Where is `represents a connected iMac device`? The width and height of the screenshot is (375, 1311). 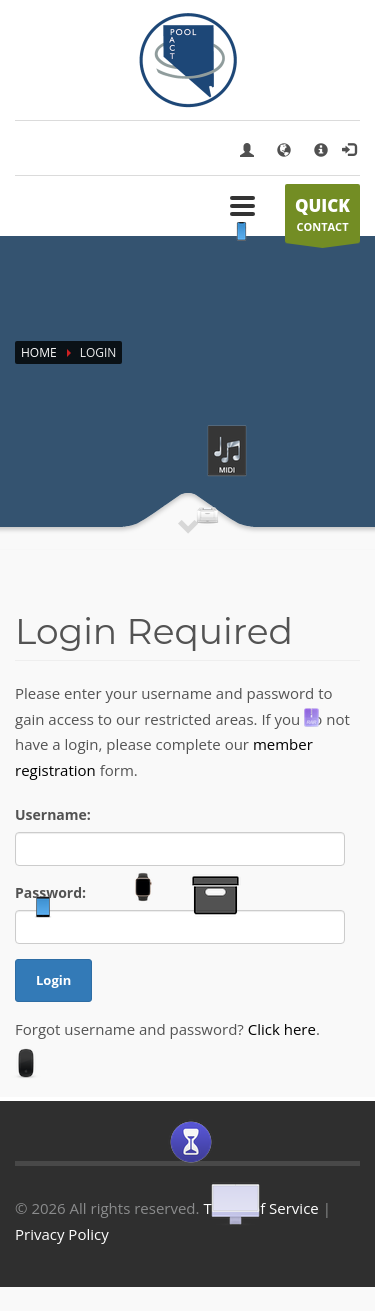
represents a connected iMac device is located at coordinates (235, 1203).